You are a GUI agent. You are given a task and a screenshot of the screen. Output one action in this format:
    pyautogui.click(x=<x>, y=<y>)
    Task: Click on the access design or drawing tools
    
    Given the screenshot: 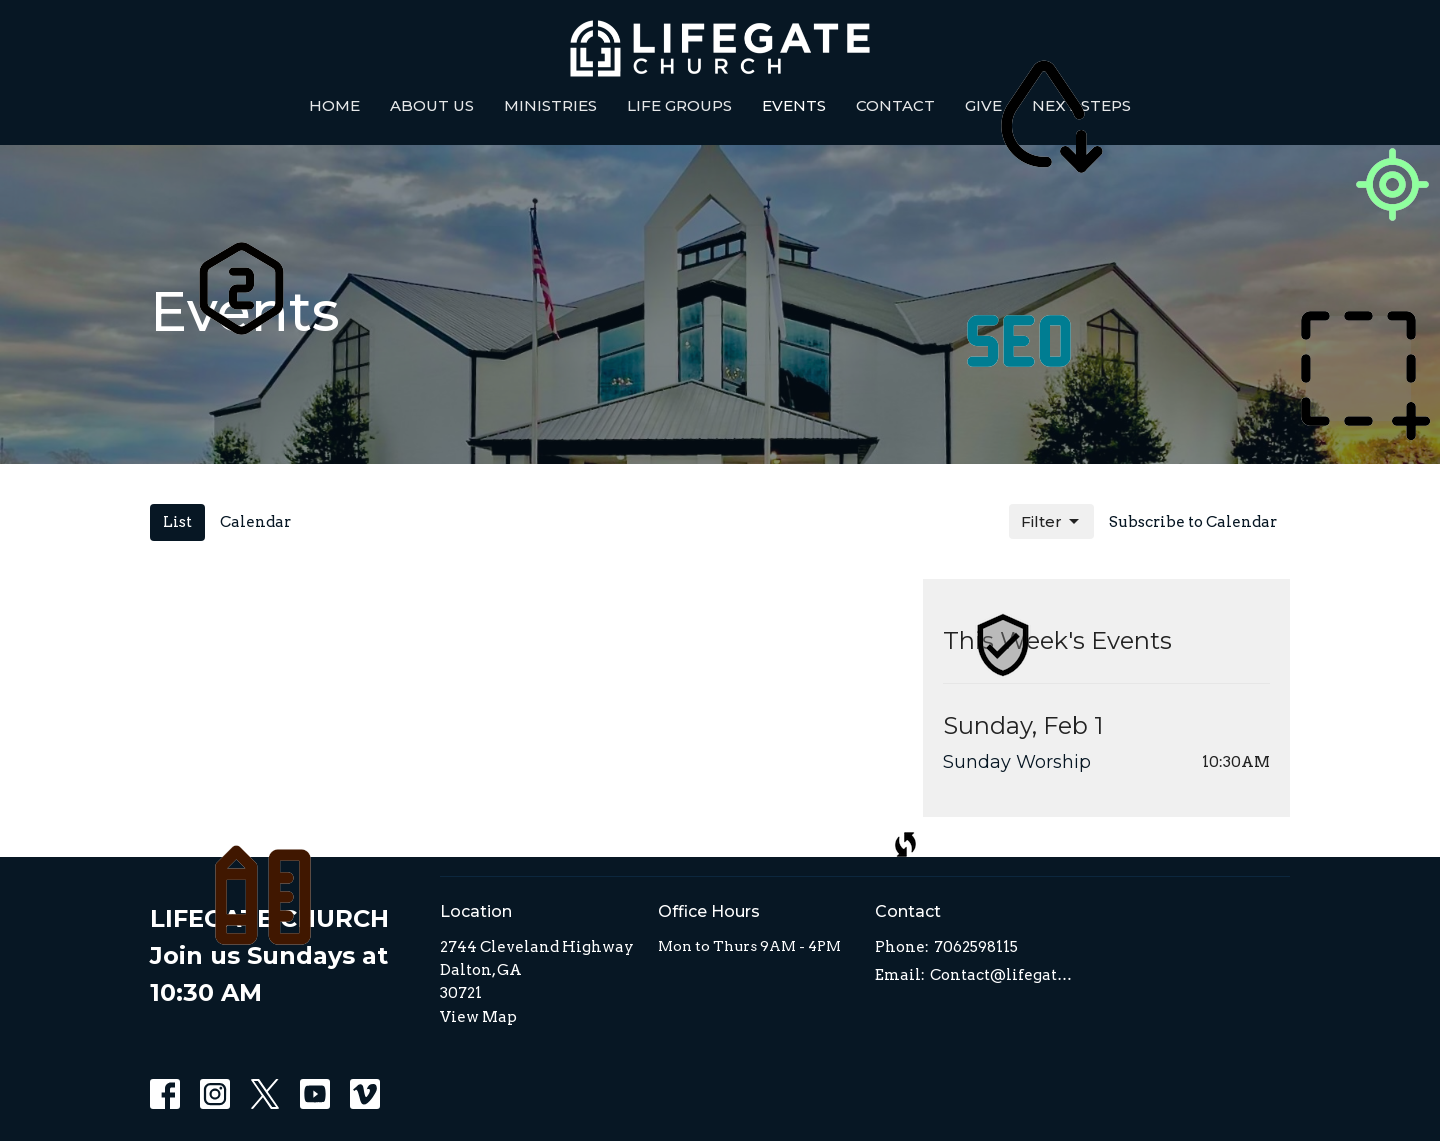 What is the action you would take?
    pyautogui.click(x=263, y=897)
    